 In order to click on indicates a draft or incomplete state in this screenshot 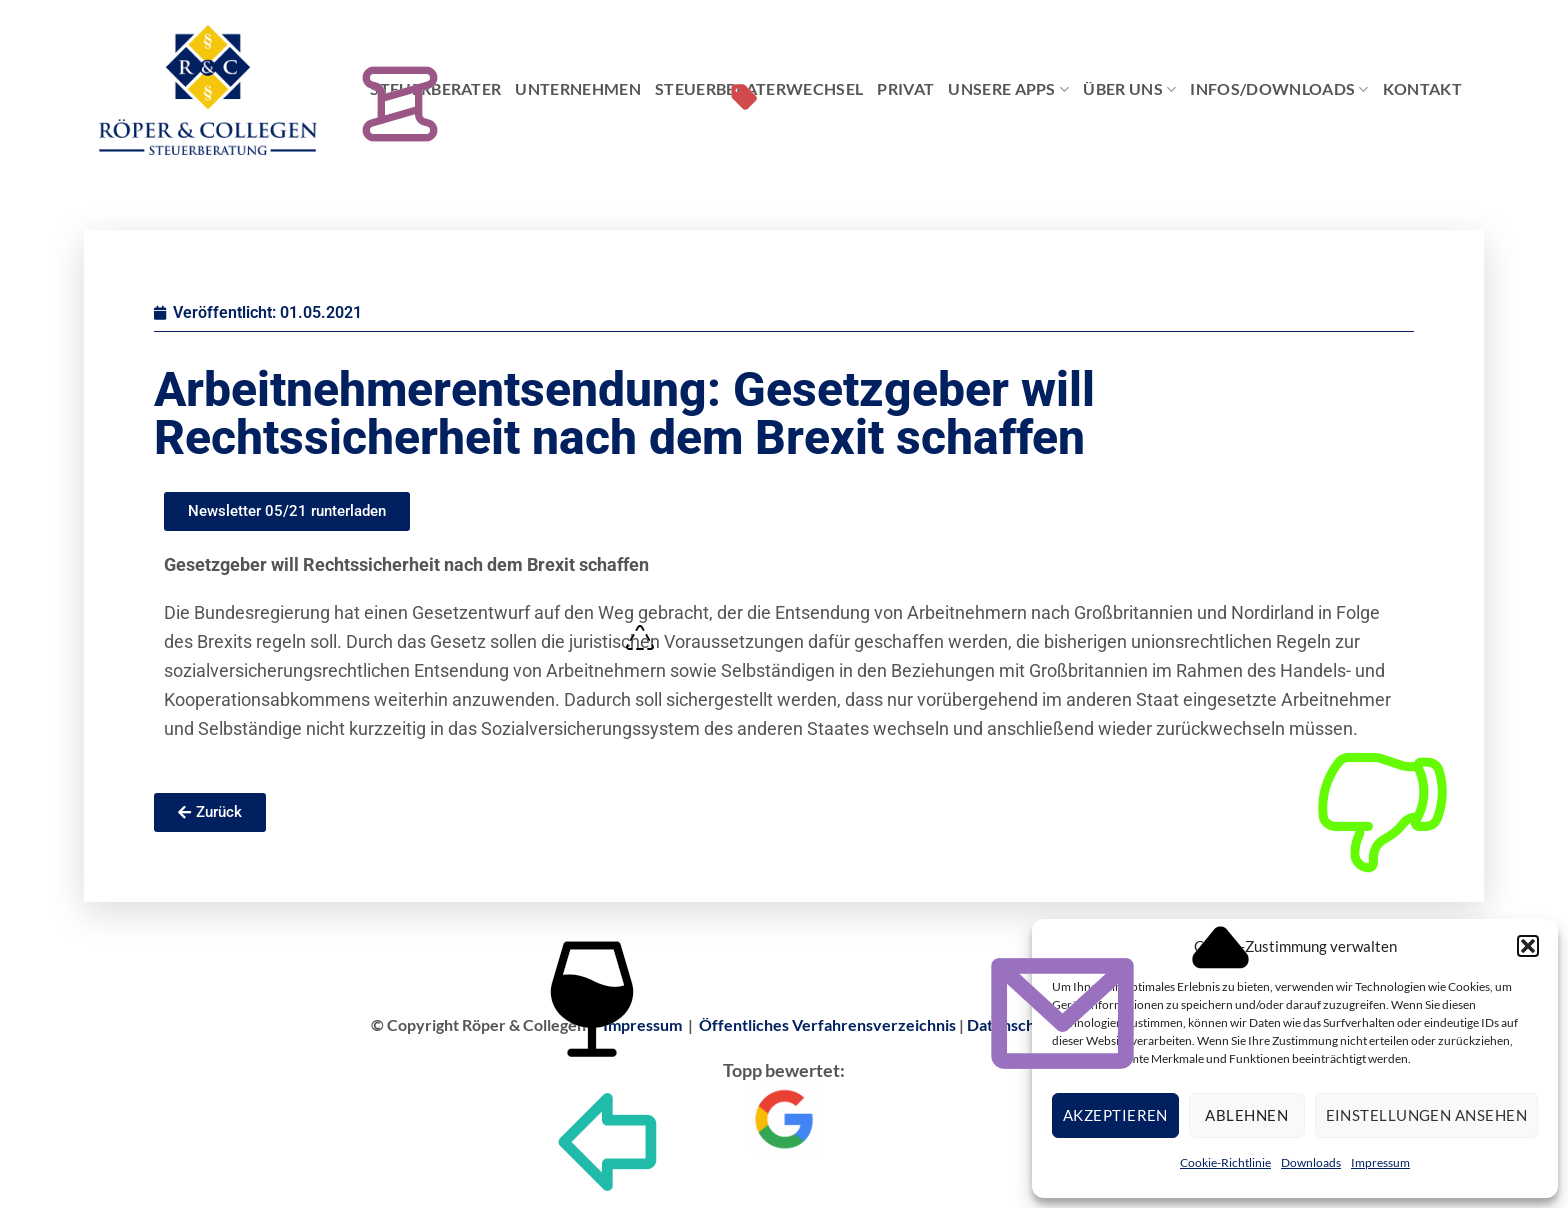, I will do `click(640, 638)`.